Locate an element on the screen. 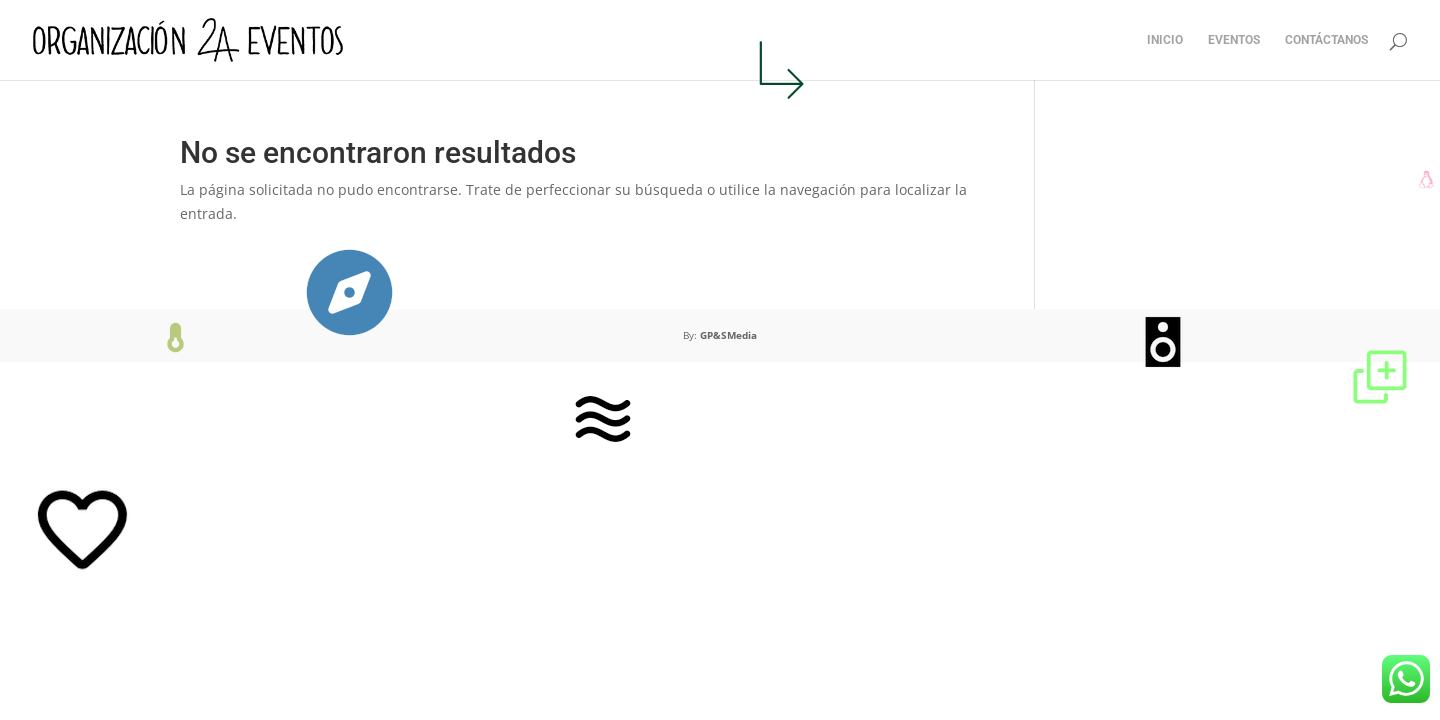 This screenshot has height=720, width=1440. access navigation or direction features is located at coordinates (349, 292).